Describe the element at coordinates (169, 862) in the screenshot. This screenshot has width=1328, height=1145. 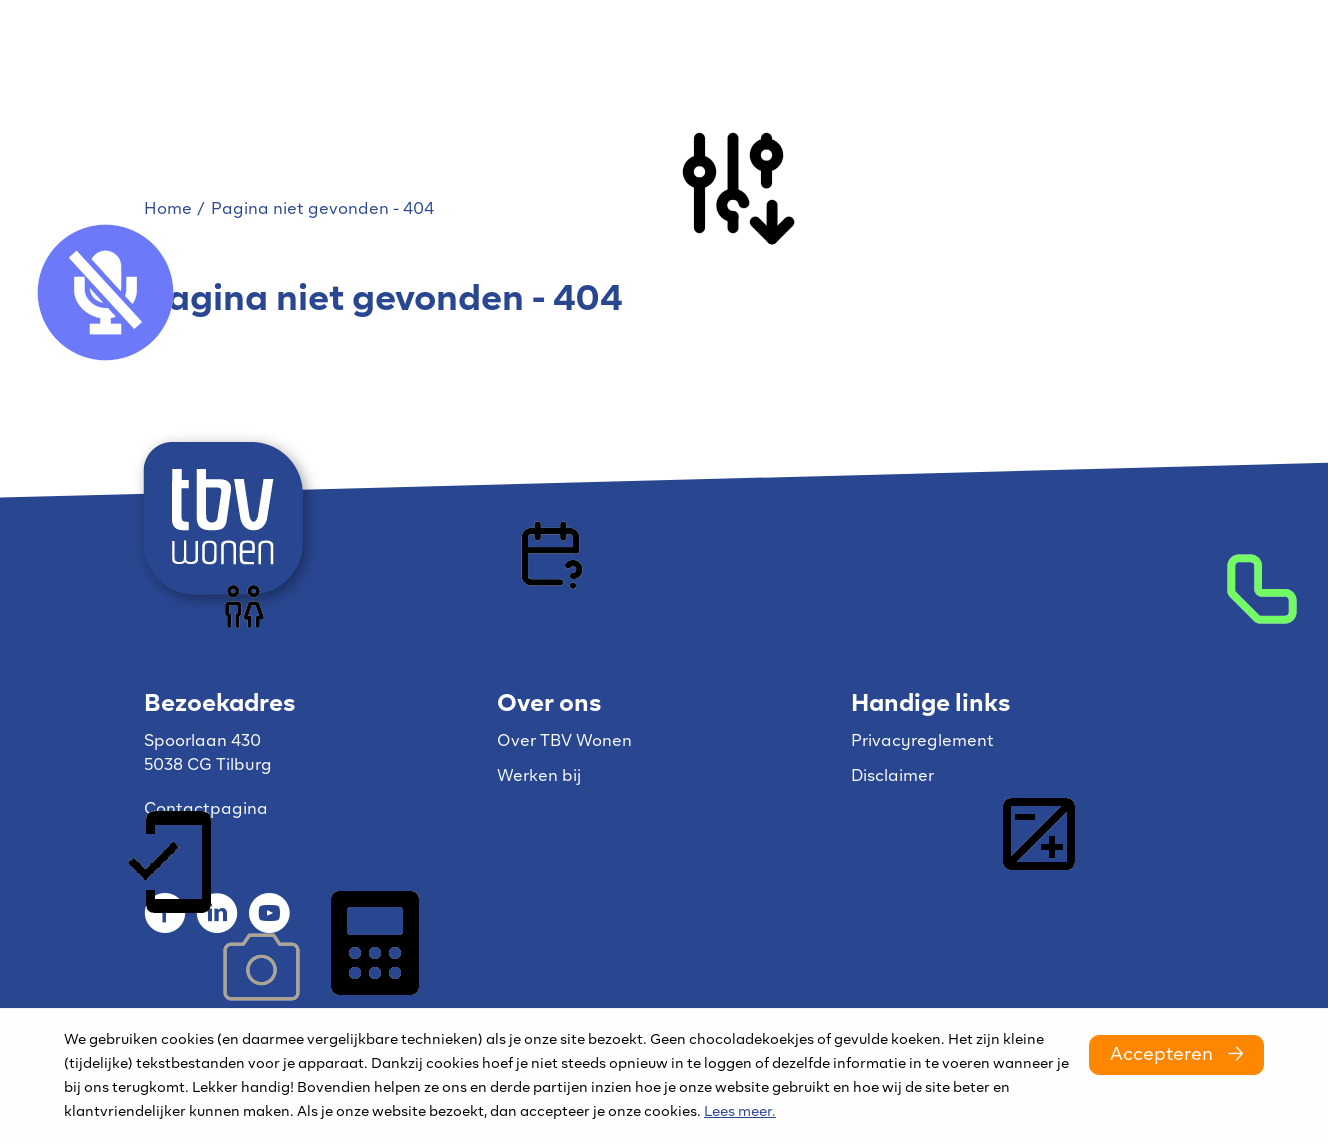
I see `indicates mobile-friendly or responsive design` at that location.